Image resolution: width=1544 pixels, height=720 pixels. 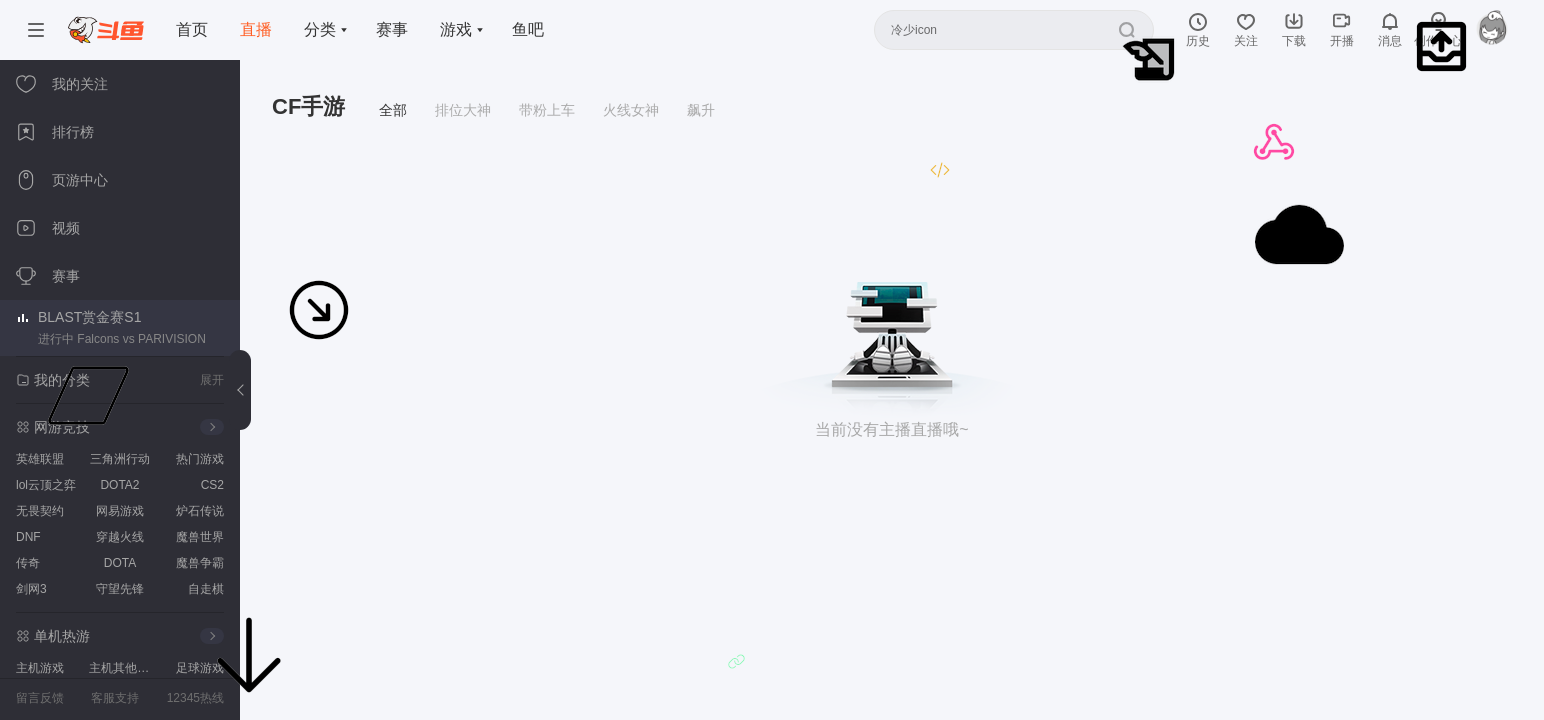 What do you see at coordinates (319, 310) in the screenshot?
I see `navigate to the next section below` at bounding box center [319, 310].